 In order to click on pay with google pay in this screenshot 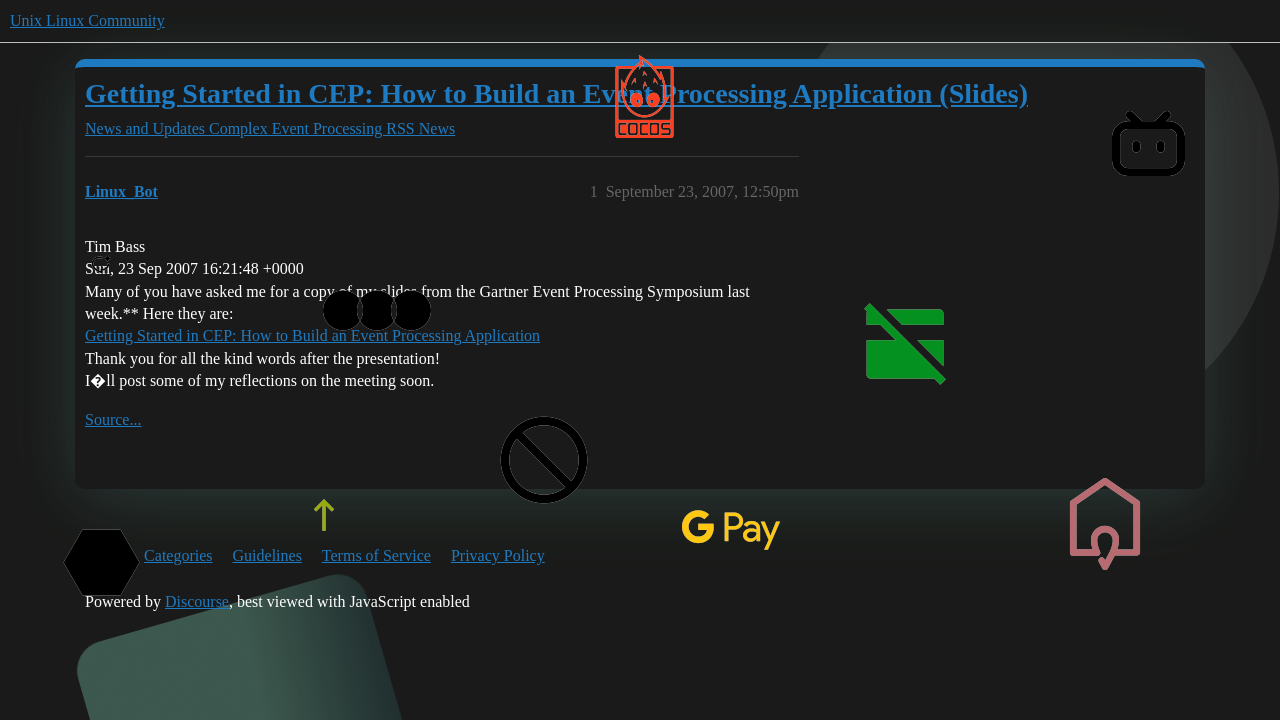, I will do `click(731, 530)`.